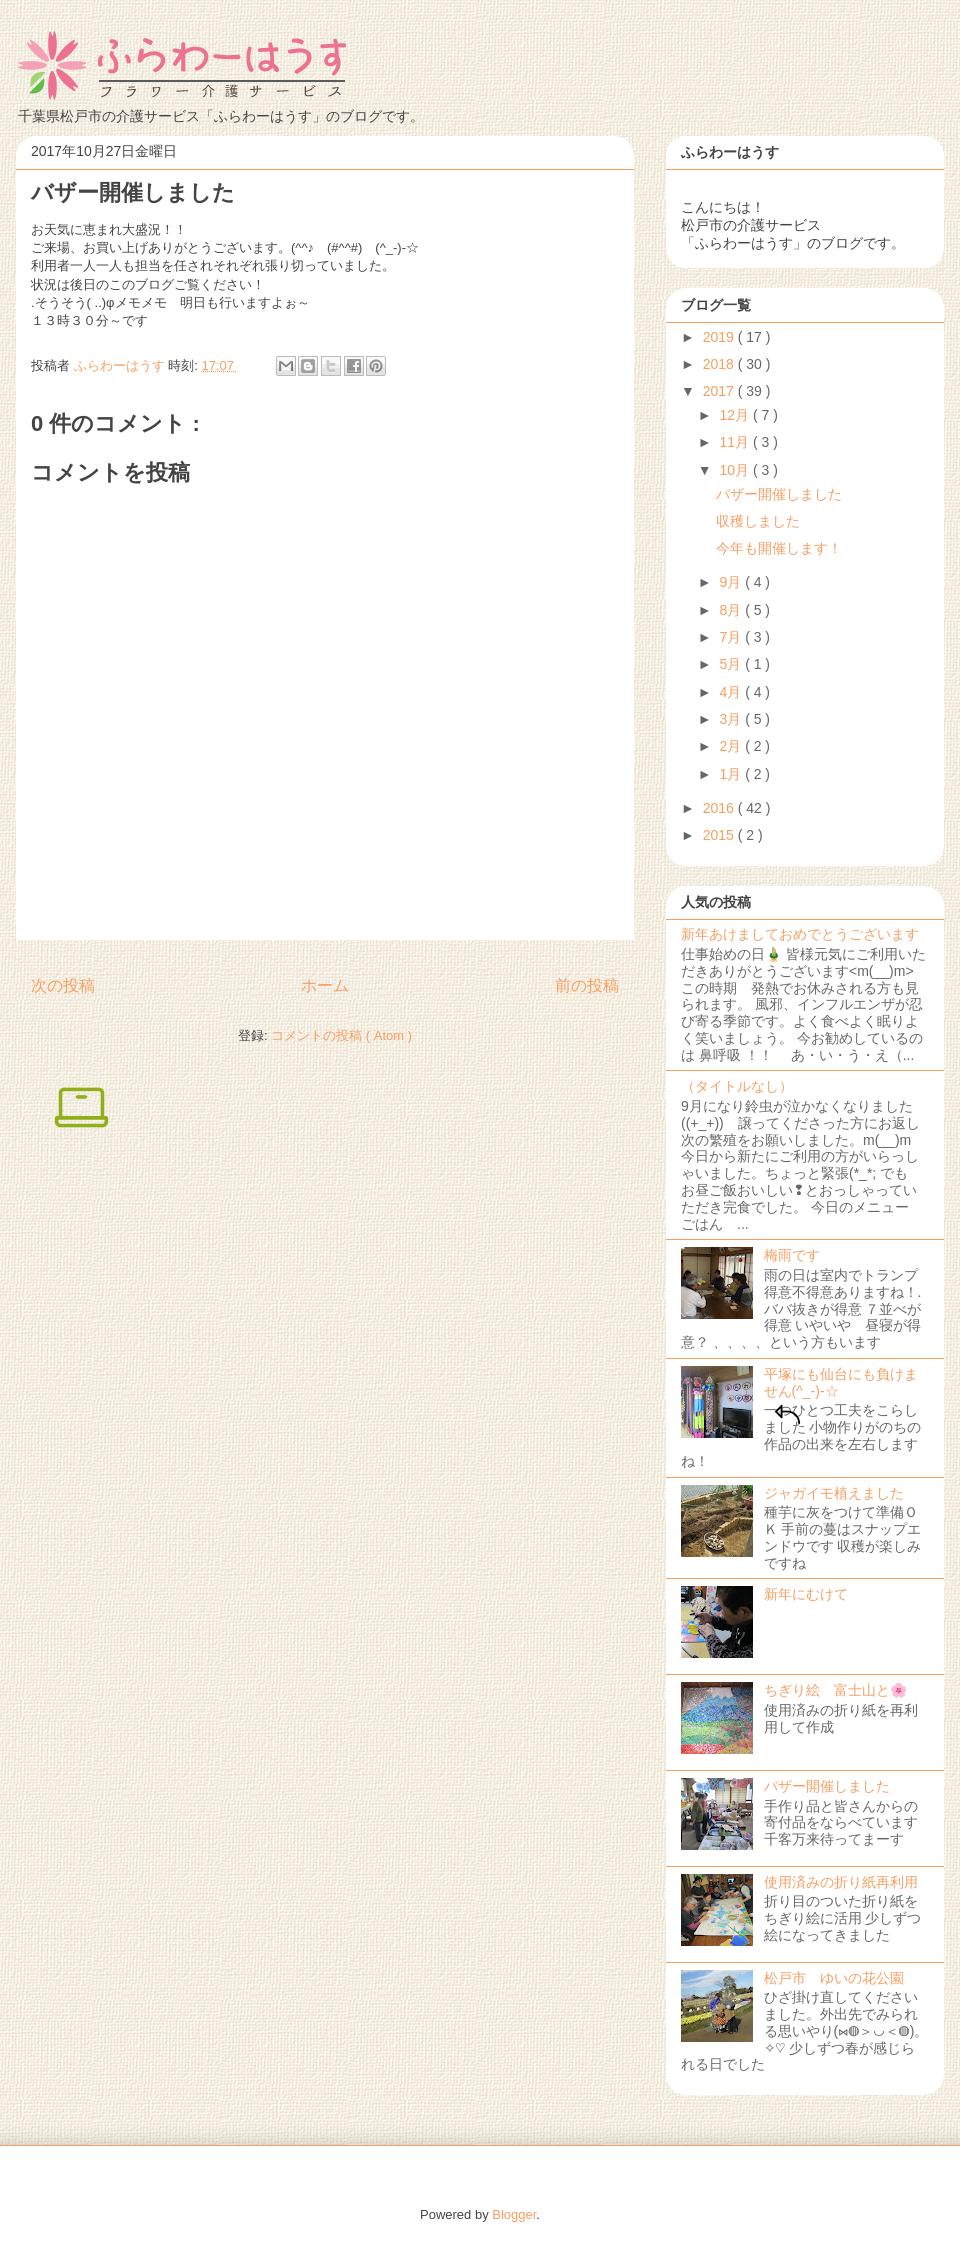 The image size is (960, 2254). What do you see at coordinates (787, 1414) in the screenshot?
I see `reply to a message` at bounding box center [787, 1414].